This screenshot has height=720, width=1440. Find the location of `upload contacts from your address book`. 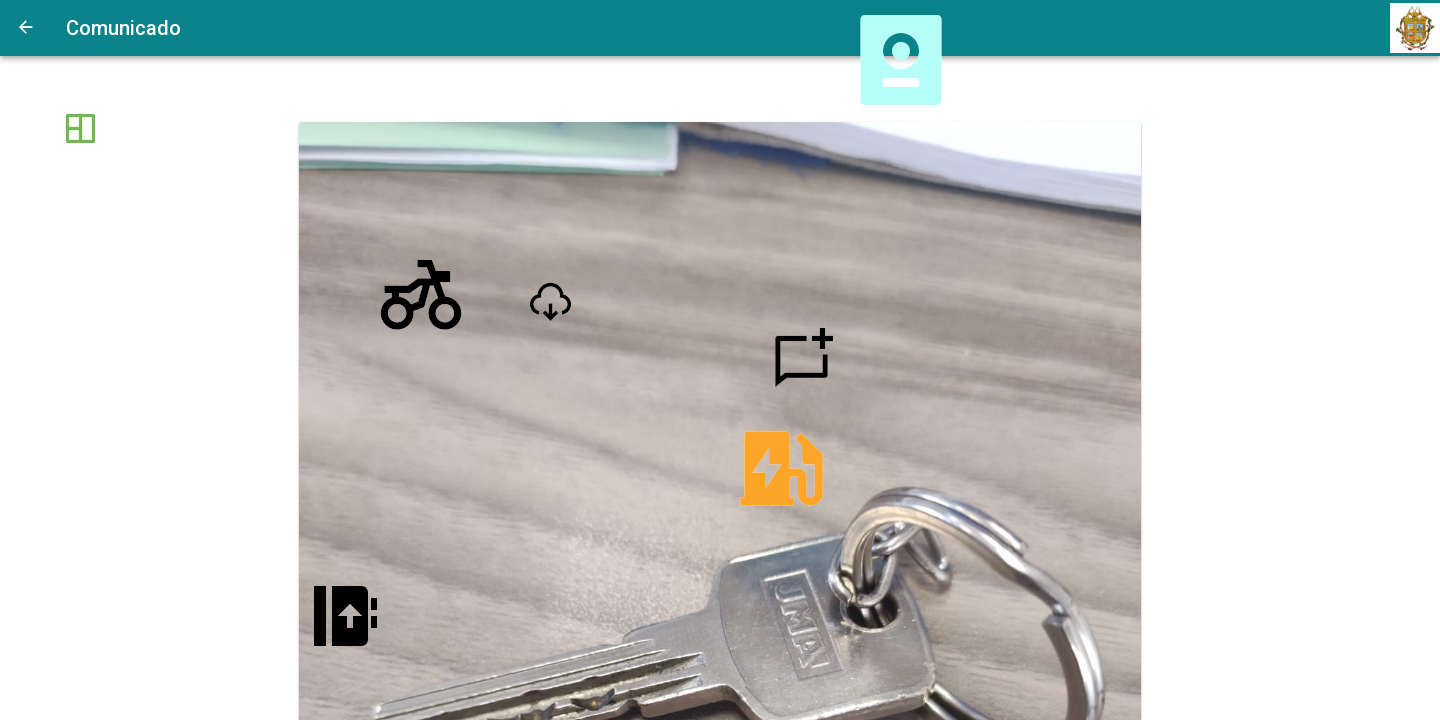

upload contacts from your address book is located at coordinates (341, 616).